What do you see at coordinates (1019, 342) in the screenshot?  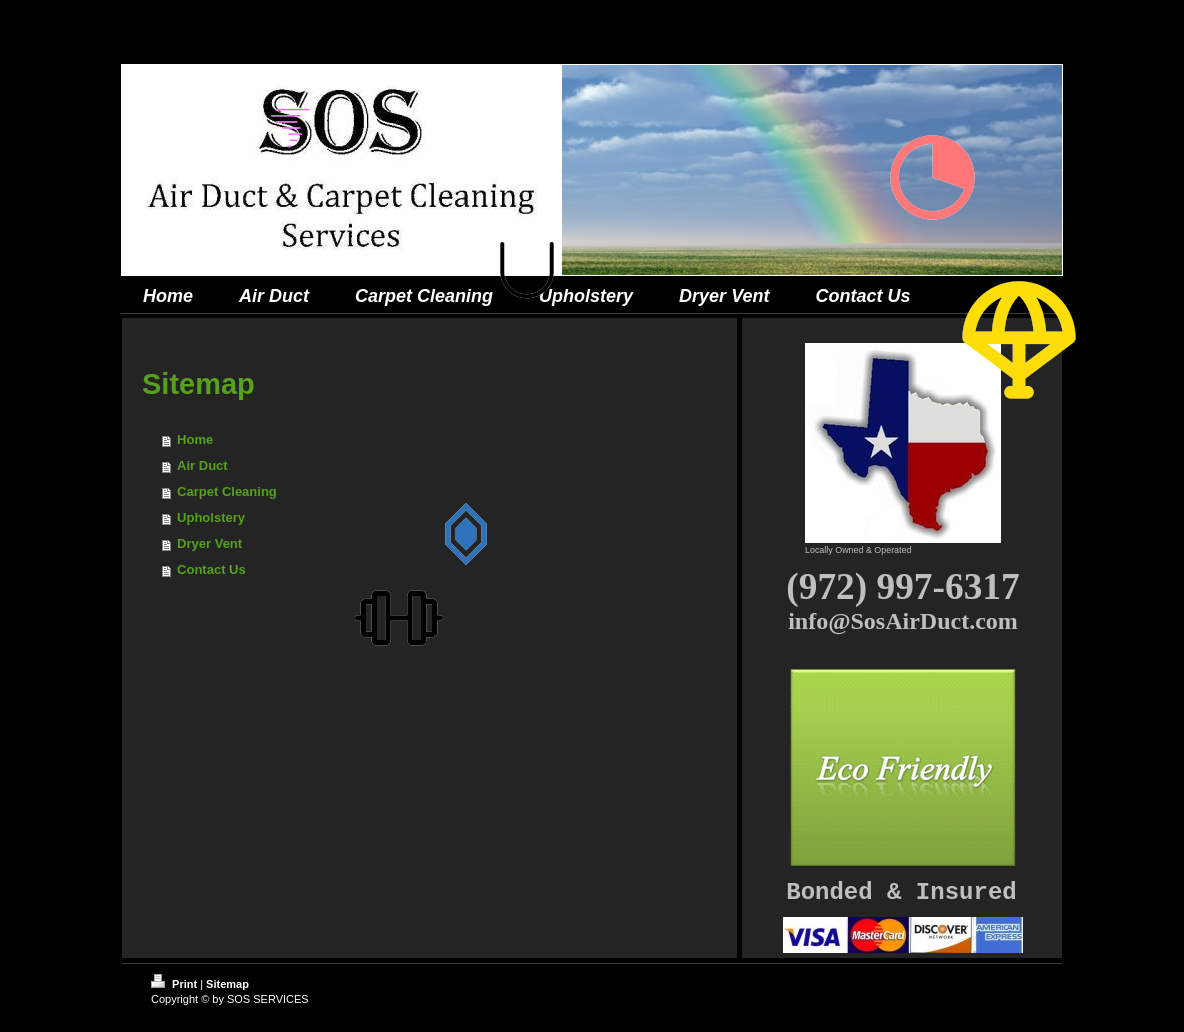 I see `access emergency or backup options` at bounding box center [1019, 342].